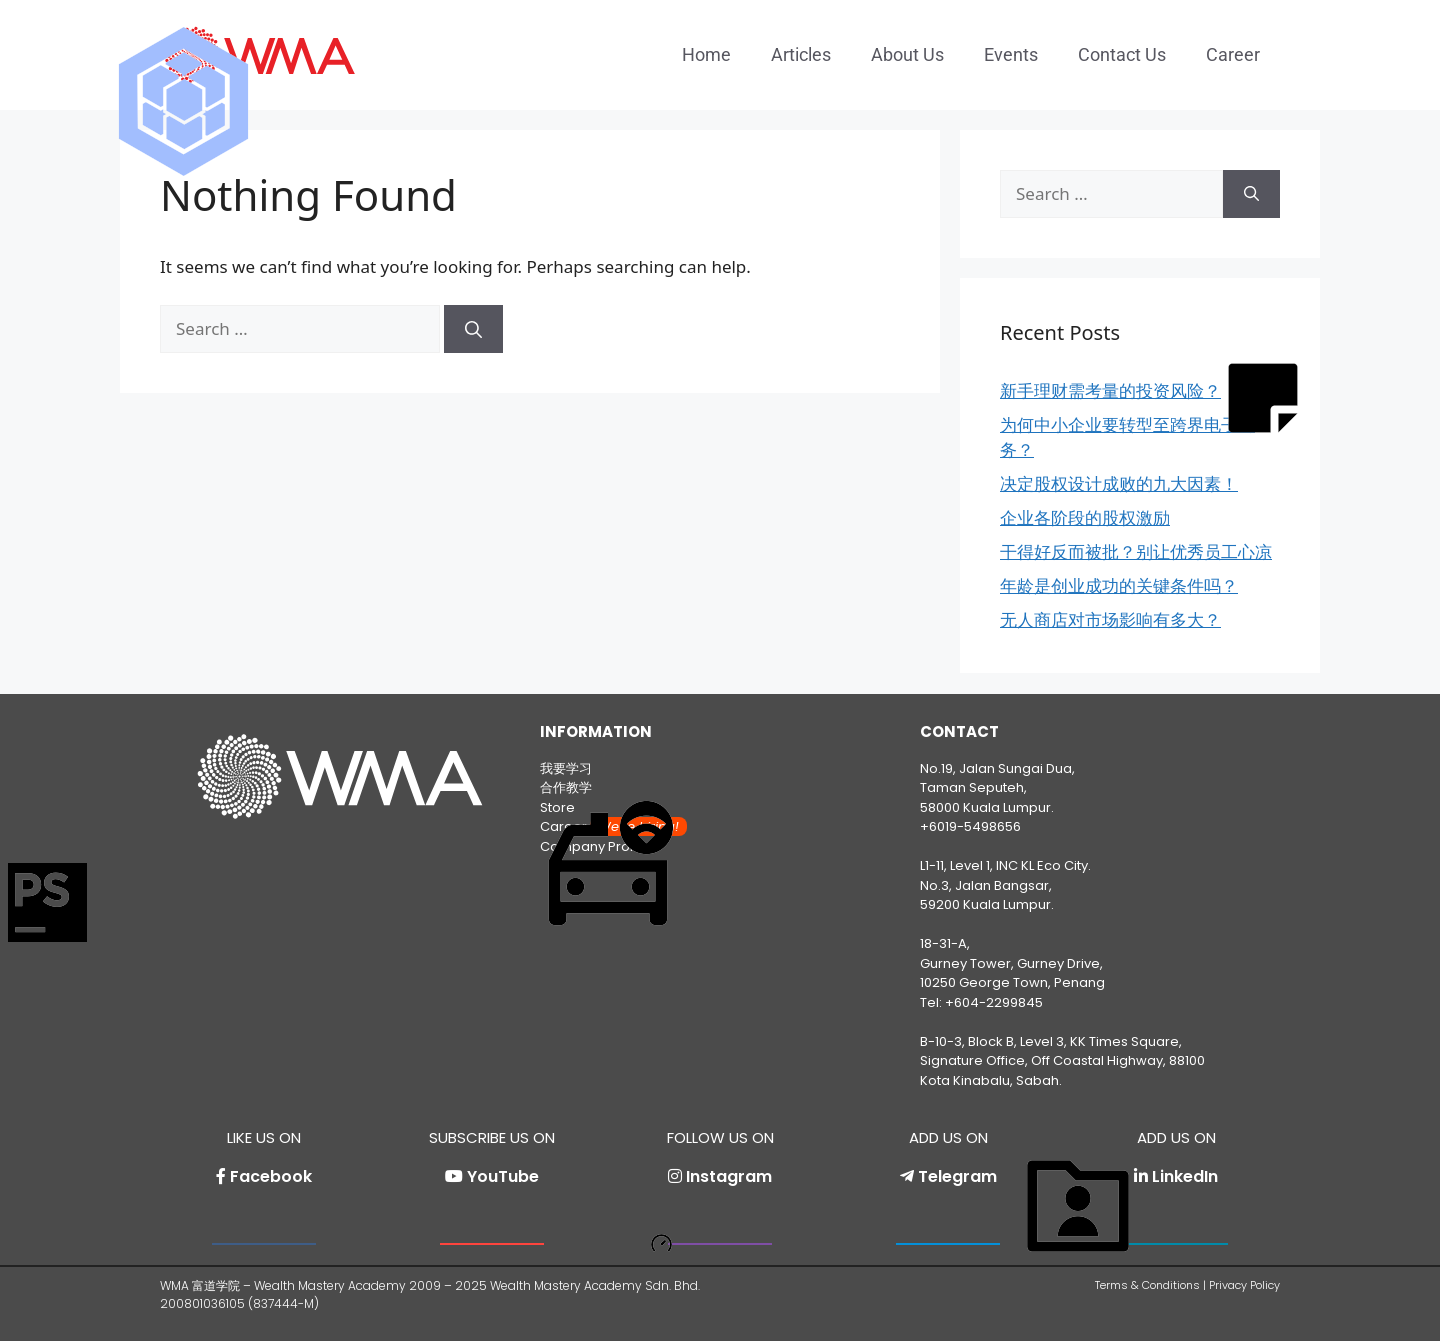  Describe the element at coordinates (661, 1243) in the screenshot. I see `increase playback speed` at that location.